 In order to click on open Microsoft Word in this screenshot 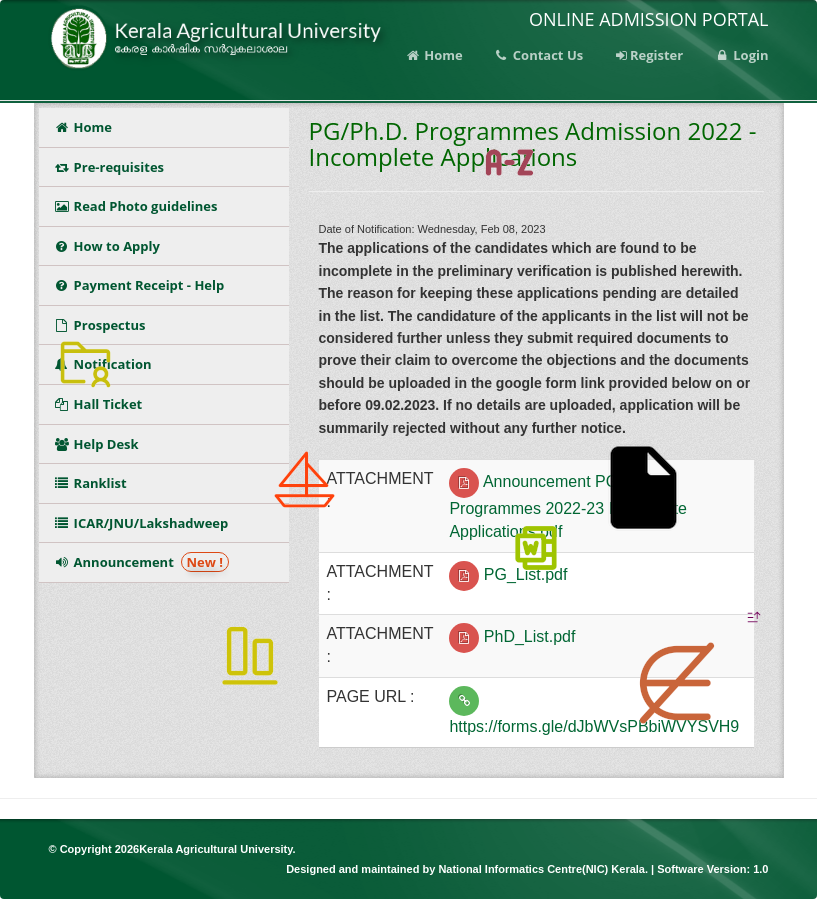, I will do `click(538, 548)`.